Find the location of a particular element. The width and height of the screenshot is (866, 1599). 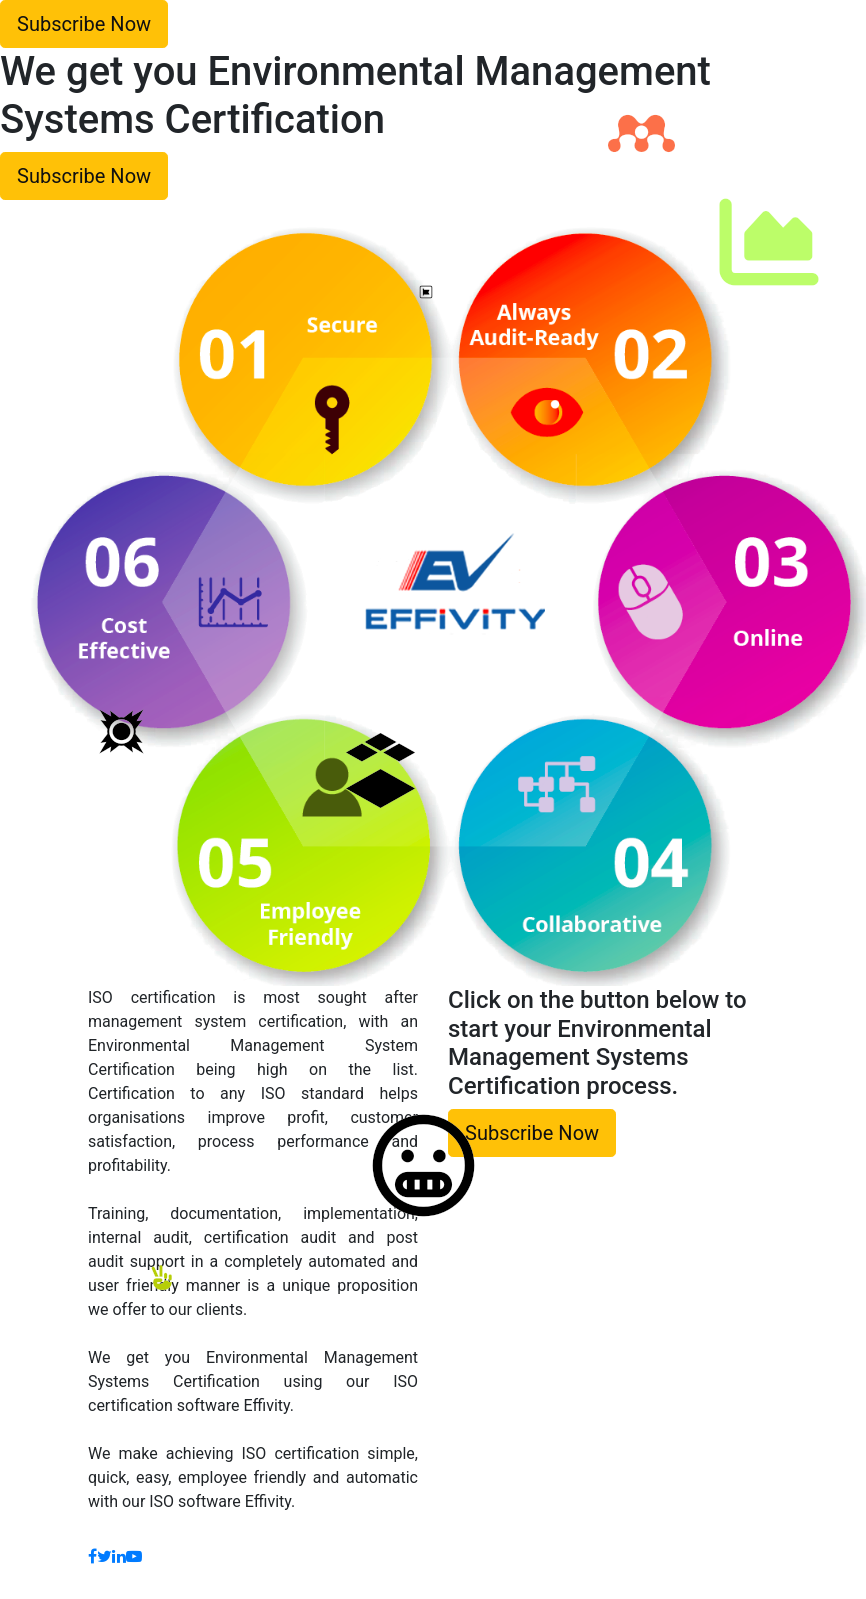

instructure company logo is located at coordinates (380, 770).